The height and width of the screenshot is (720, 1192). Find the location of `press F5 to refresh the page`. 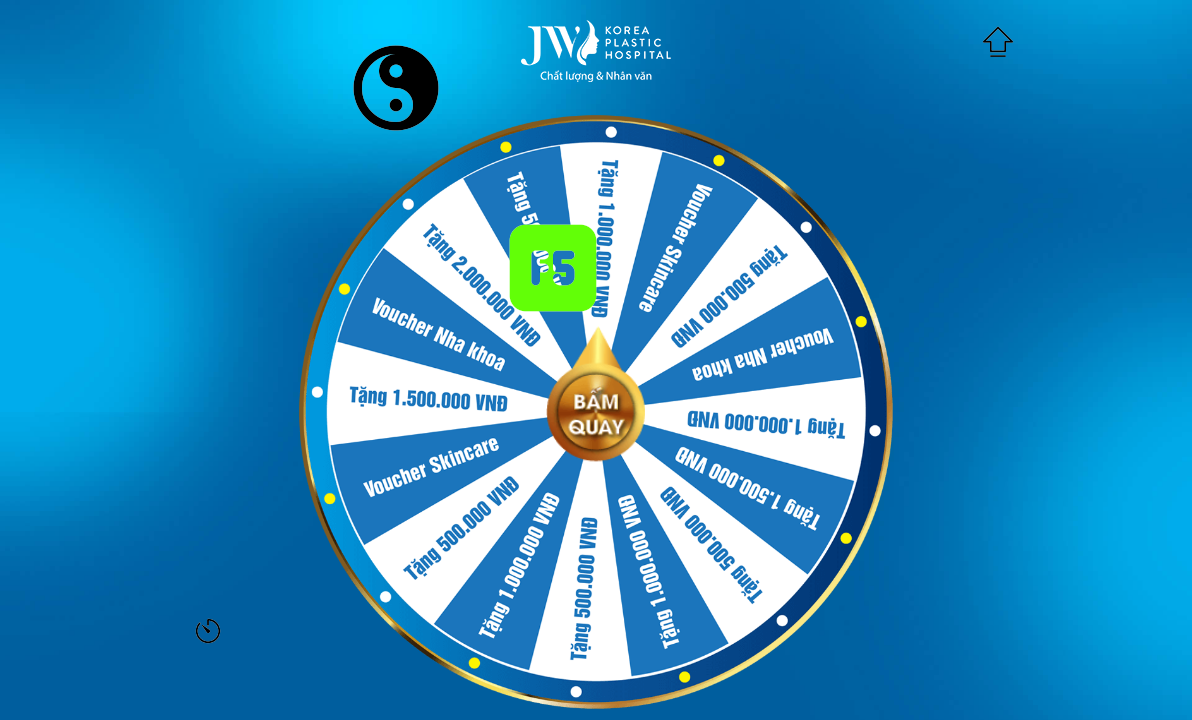

press F5 to refresh the page is located at coordinates (553, 268).